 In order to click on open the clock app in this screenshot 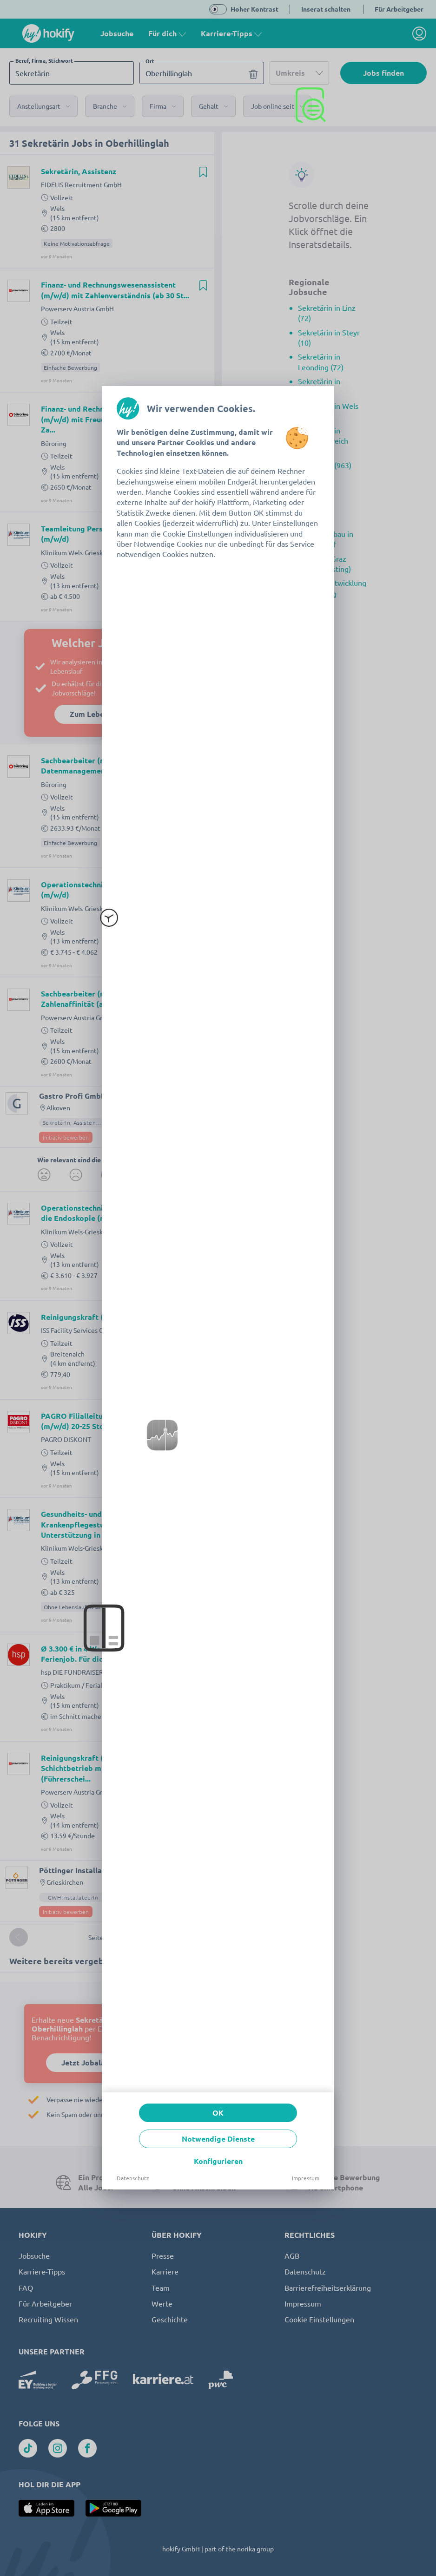, I will do `click(109, 918)`.